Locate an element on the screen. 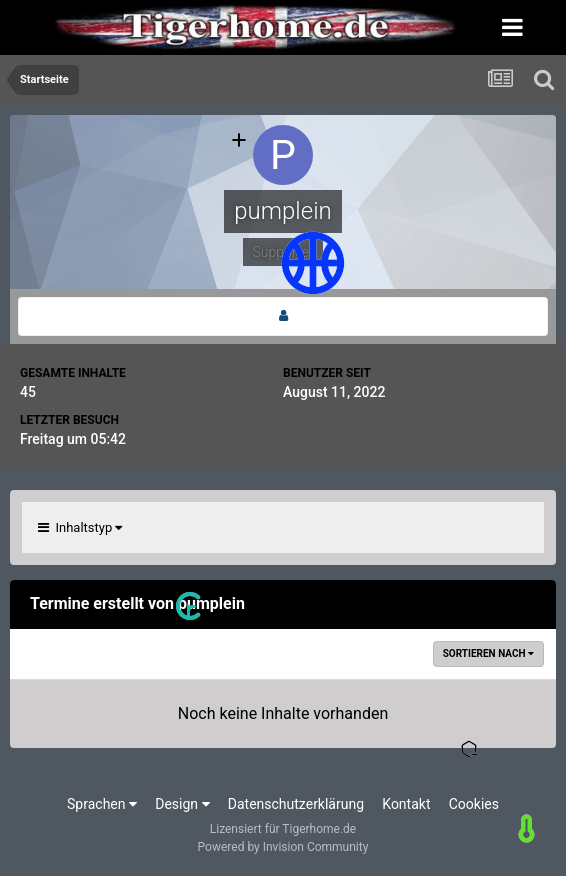  indicates high temperature reading is located at coordinates (526, 828).